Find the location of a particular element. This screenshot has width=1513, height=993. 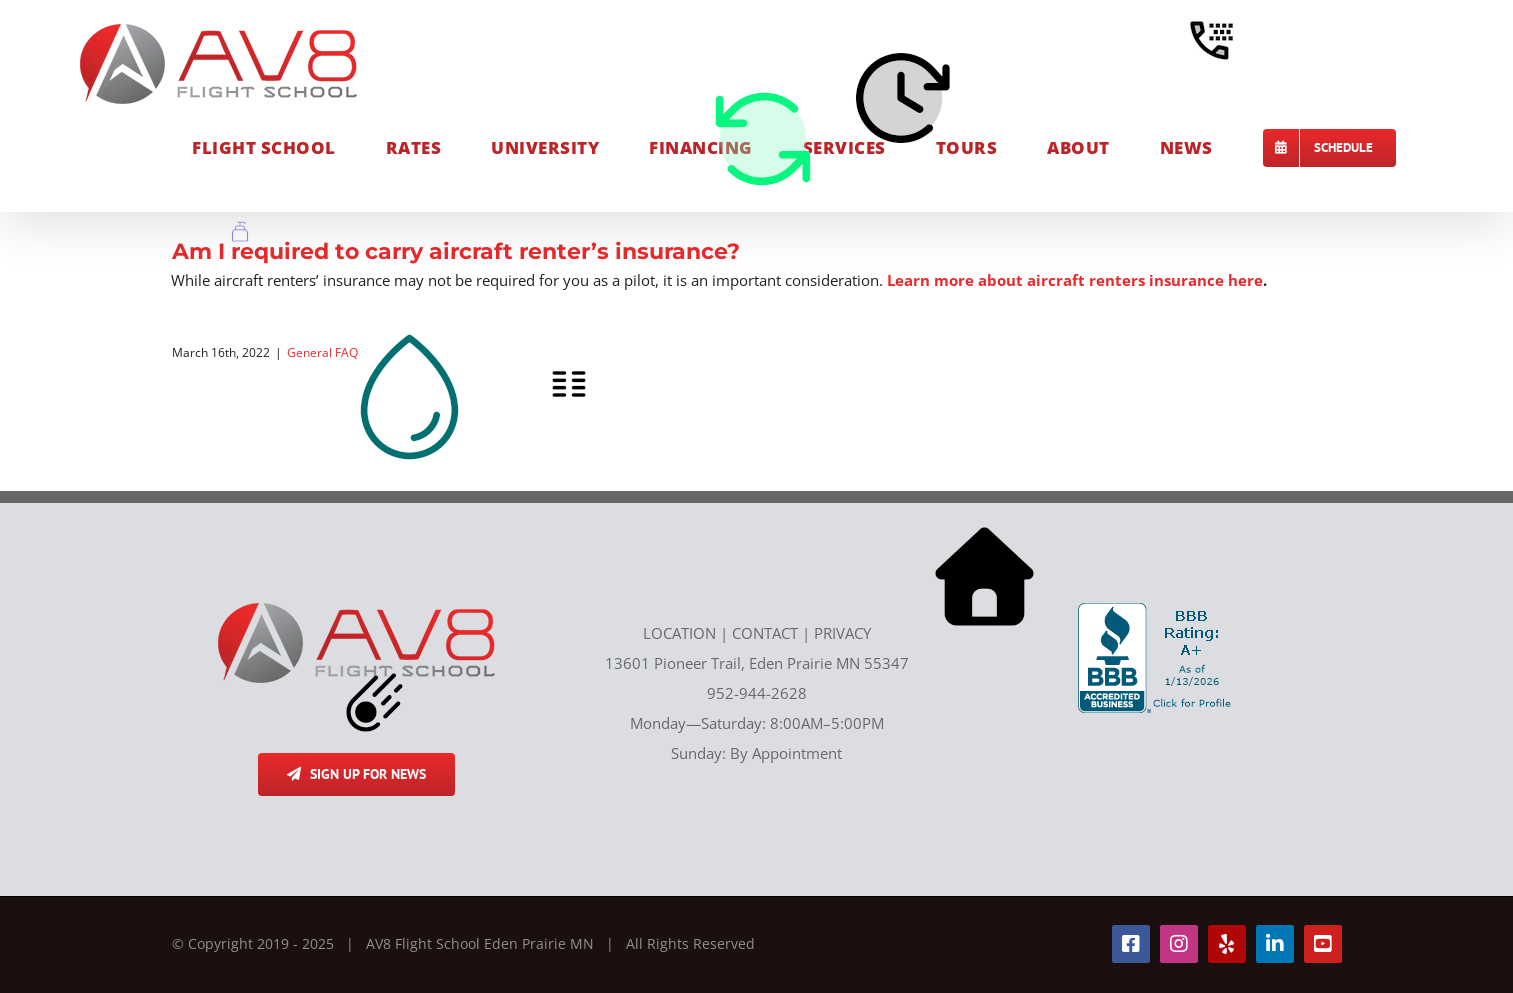

access TTY/TDD accessibility calling features is located at coordinates (1211, 40).